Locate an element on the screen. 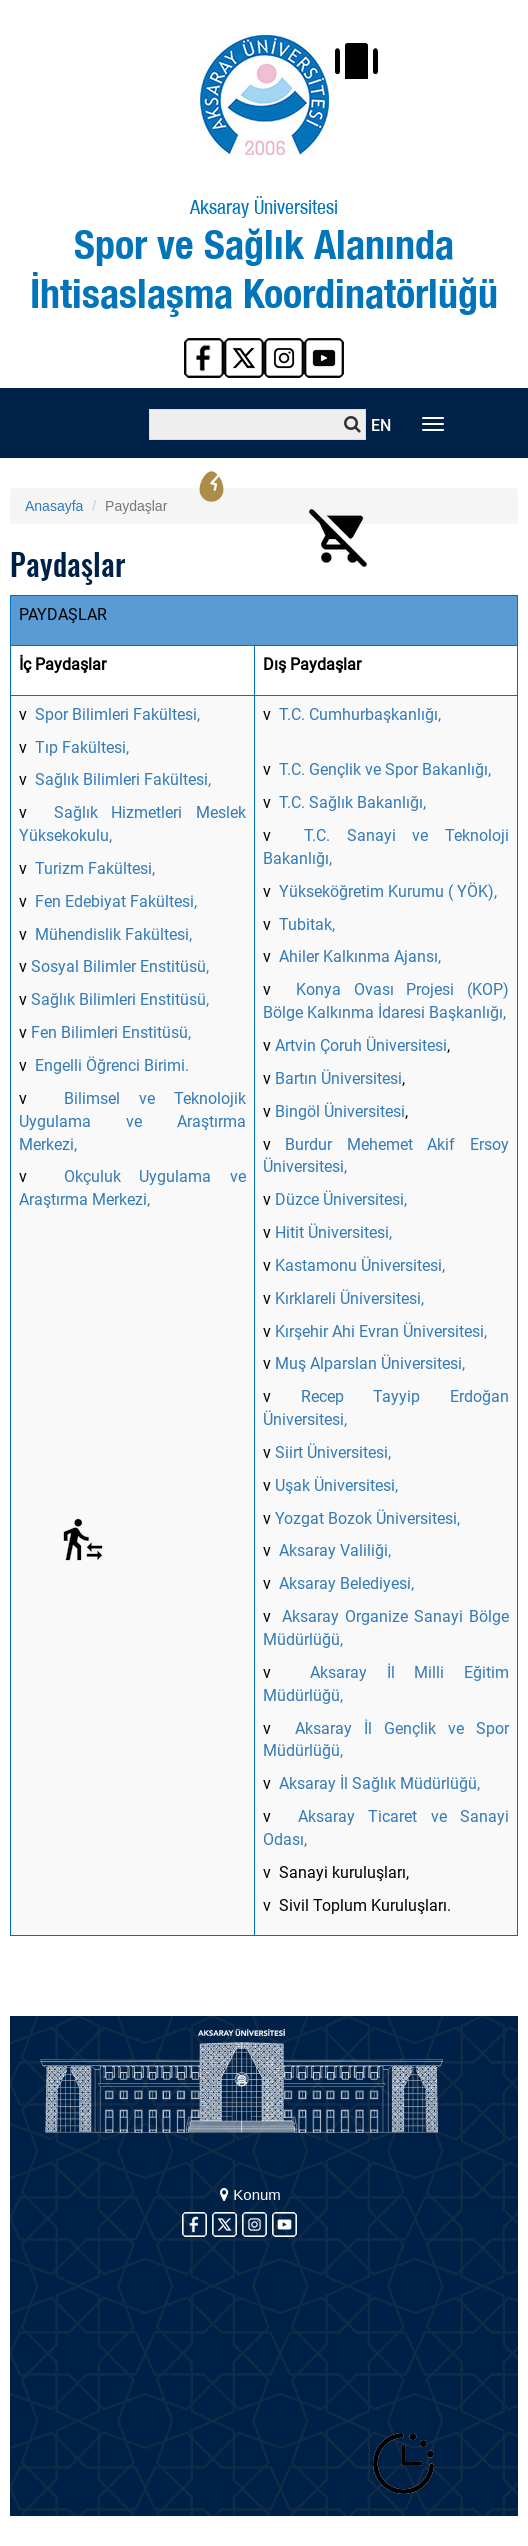 This screenshot has width=528, height=2546. view remaining time on a countdown timer is located at coordinates (403, 2463).